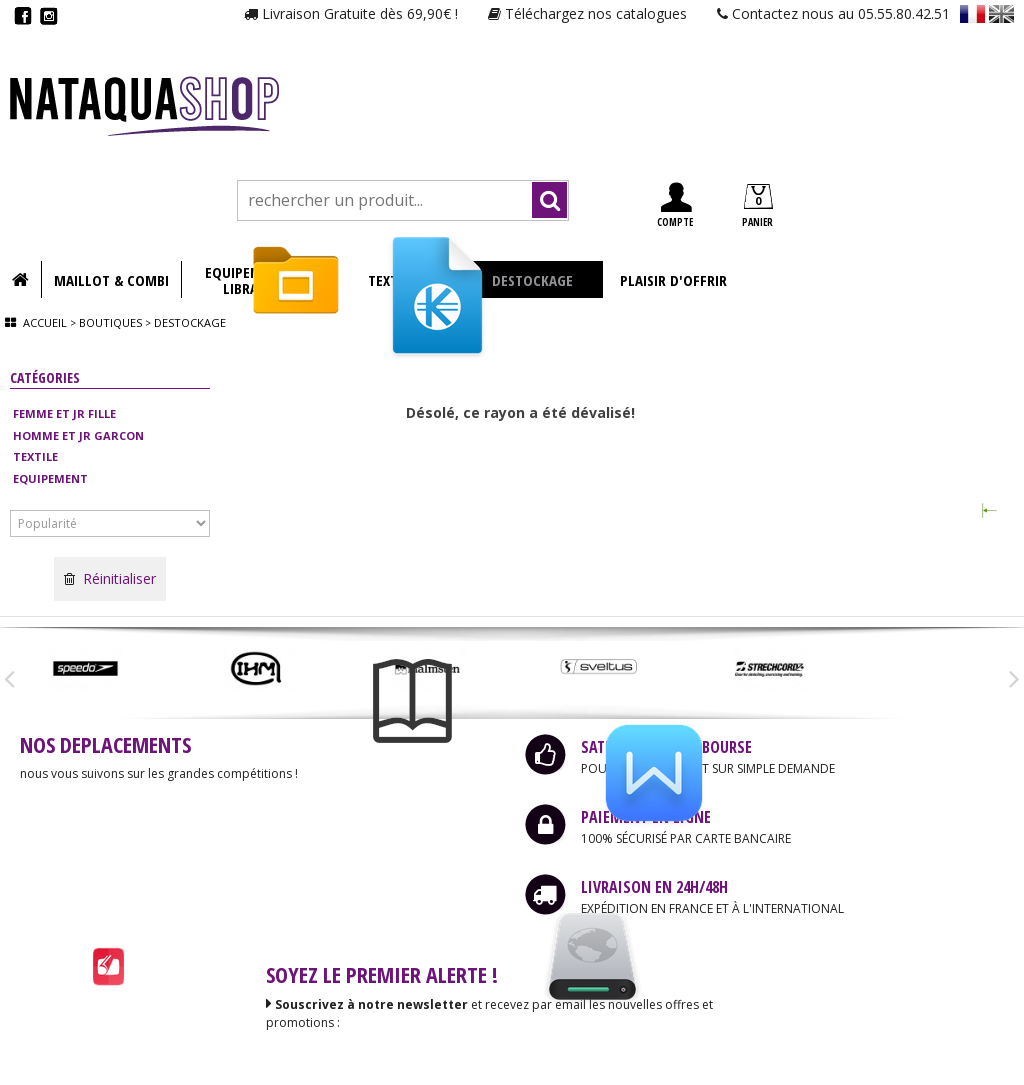 This screenshot has width=1024, height=1085. What do you see at coordinates (415, 700) in the screenshot?
I see `open the dictionary app` at bounding box center [415, 700].